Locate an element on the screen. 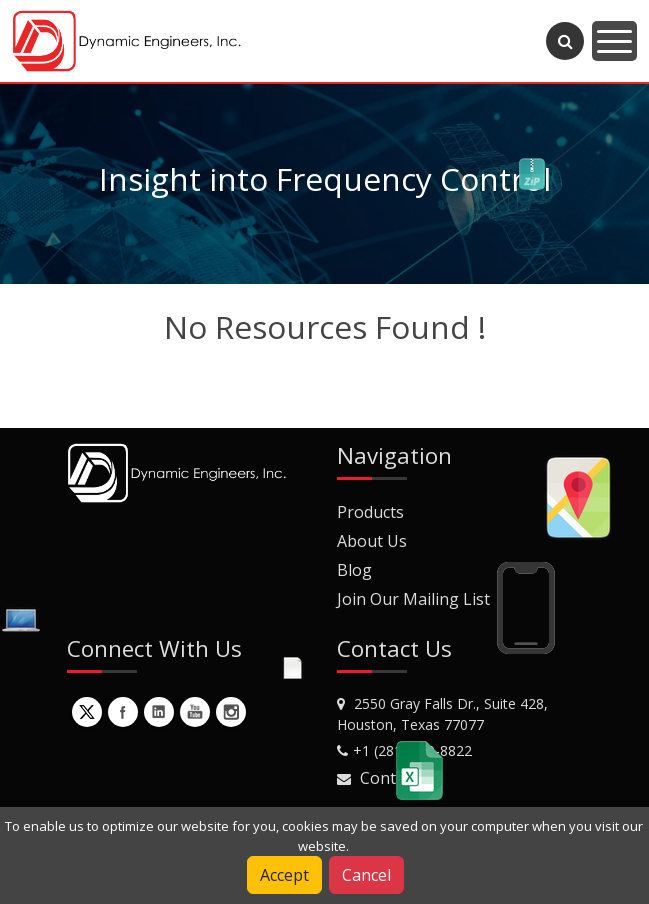 This screenshot has height=904, width=649. indicates mobile device or smartphone is located at coordinates (526, 608).